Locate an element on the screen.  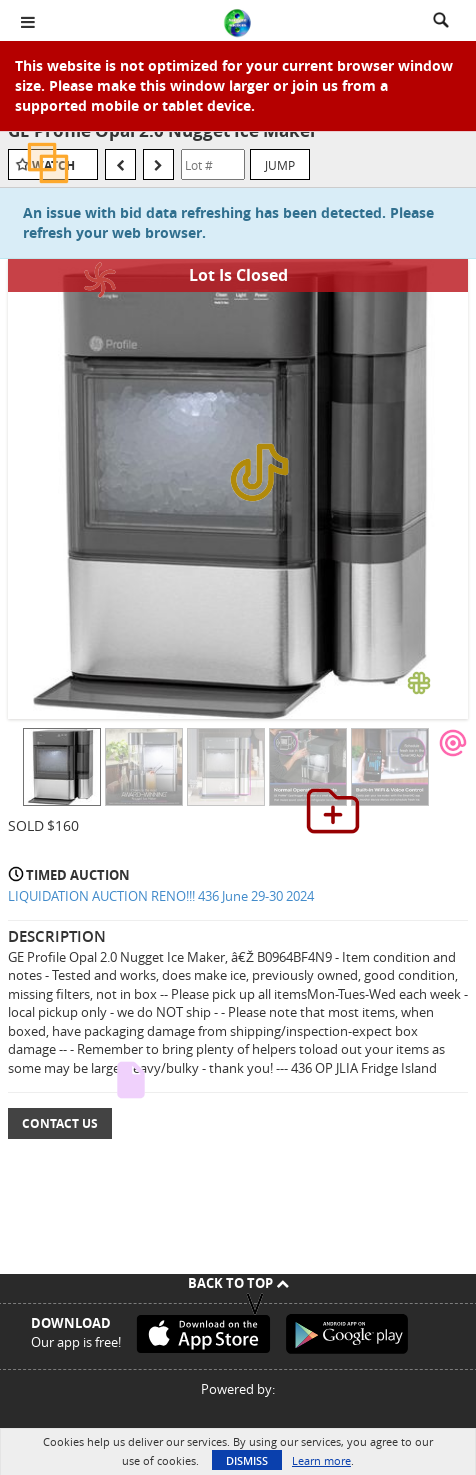
open TikTok app is located at coordinates (259, 472).